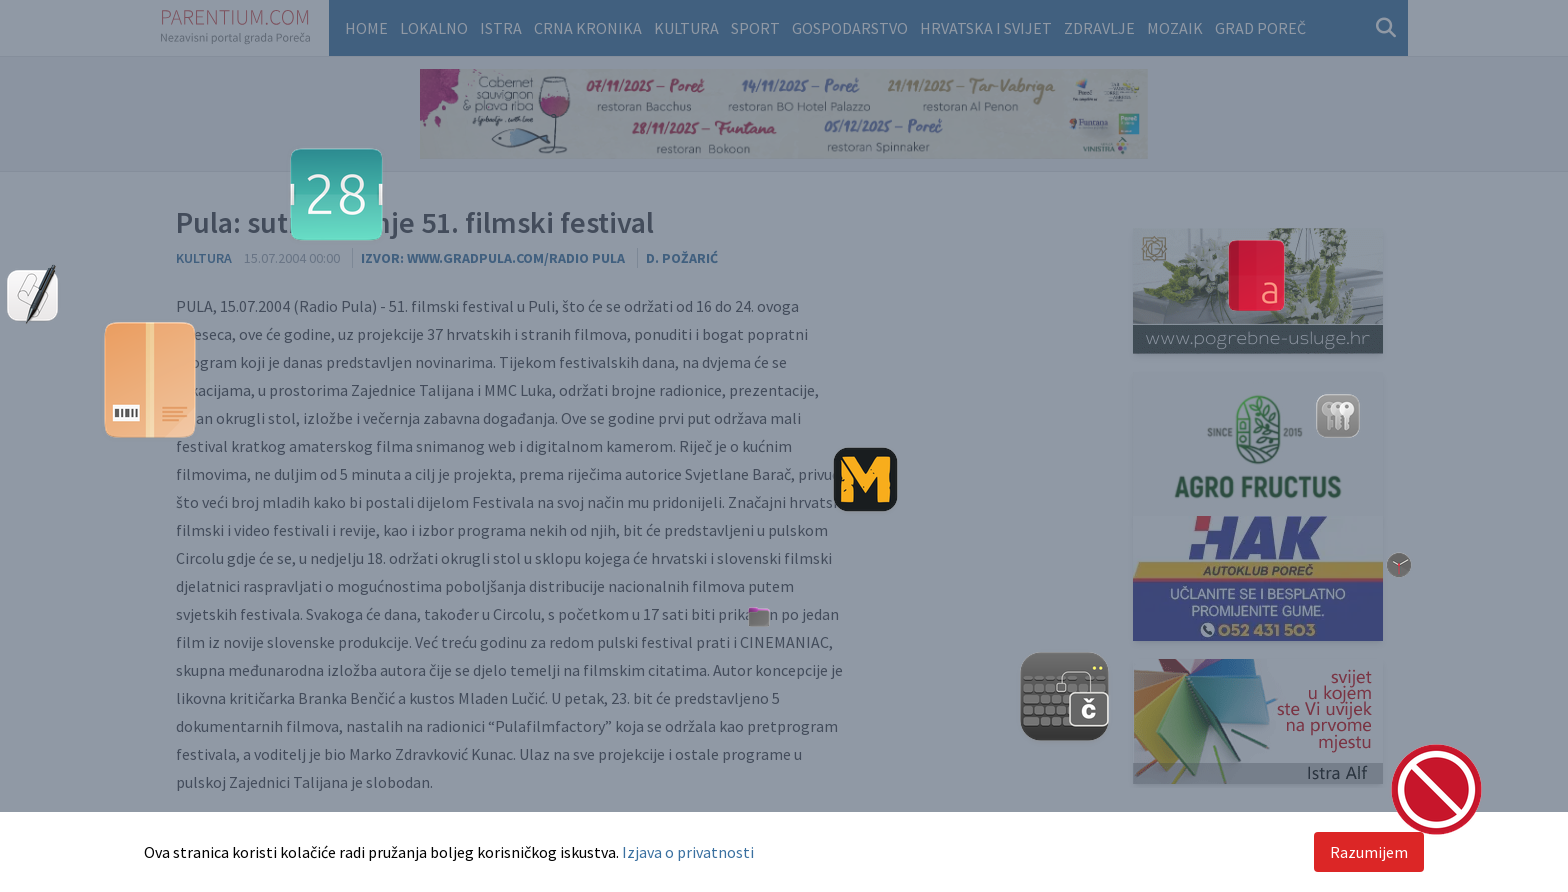 This screenshot has width=1568, height=892. I want to click on open the clock app, so click(1399, 565).